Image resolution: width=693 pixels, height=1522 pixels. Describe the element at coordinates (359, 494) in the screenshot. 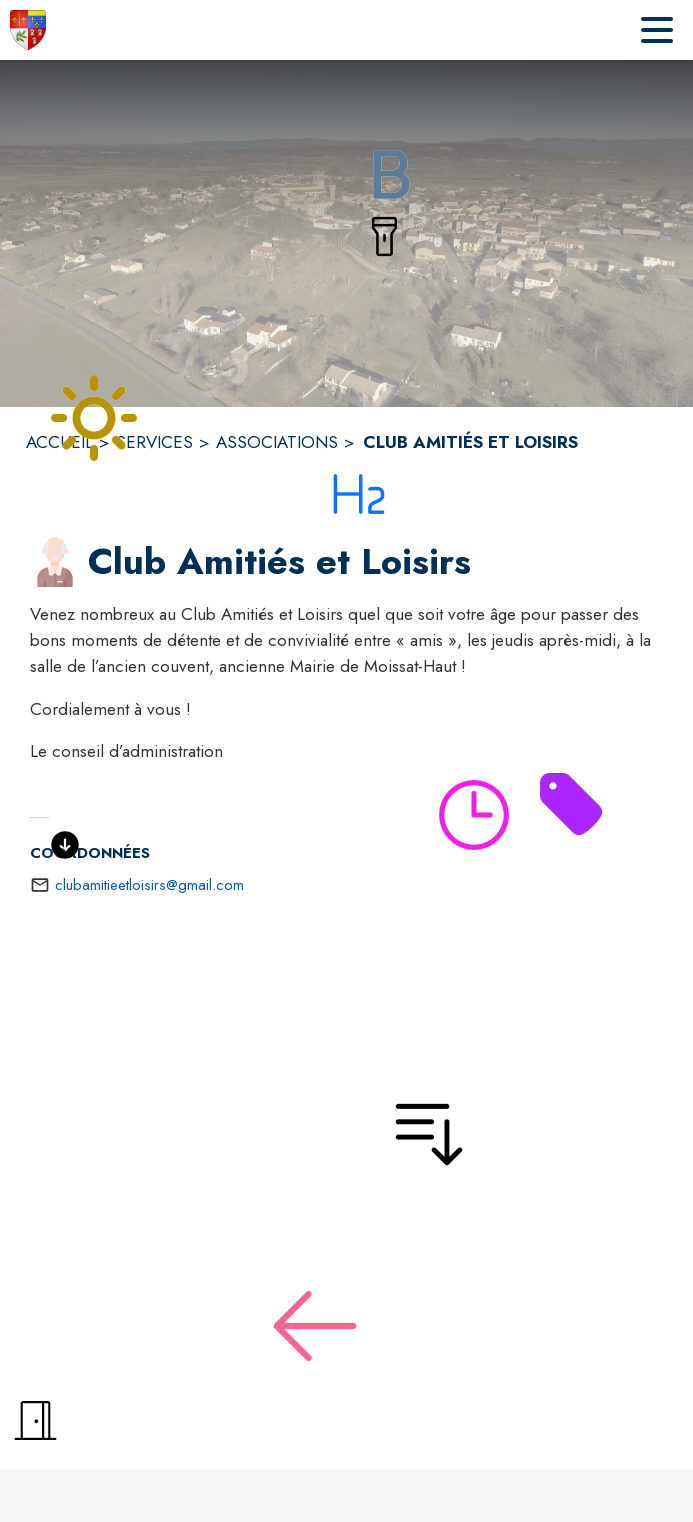

I see `format text as heading level 2` at that location.